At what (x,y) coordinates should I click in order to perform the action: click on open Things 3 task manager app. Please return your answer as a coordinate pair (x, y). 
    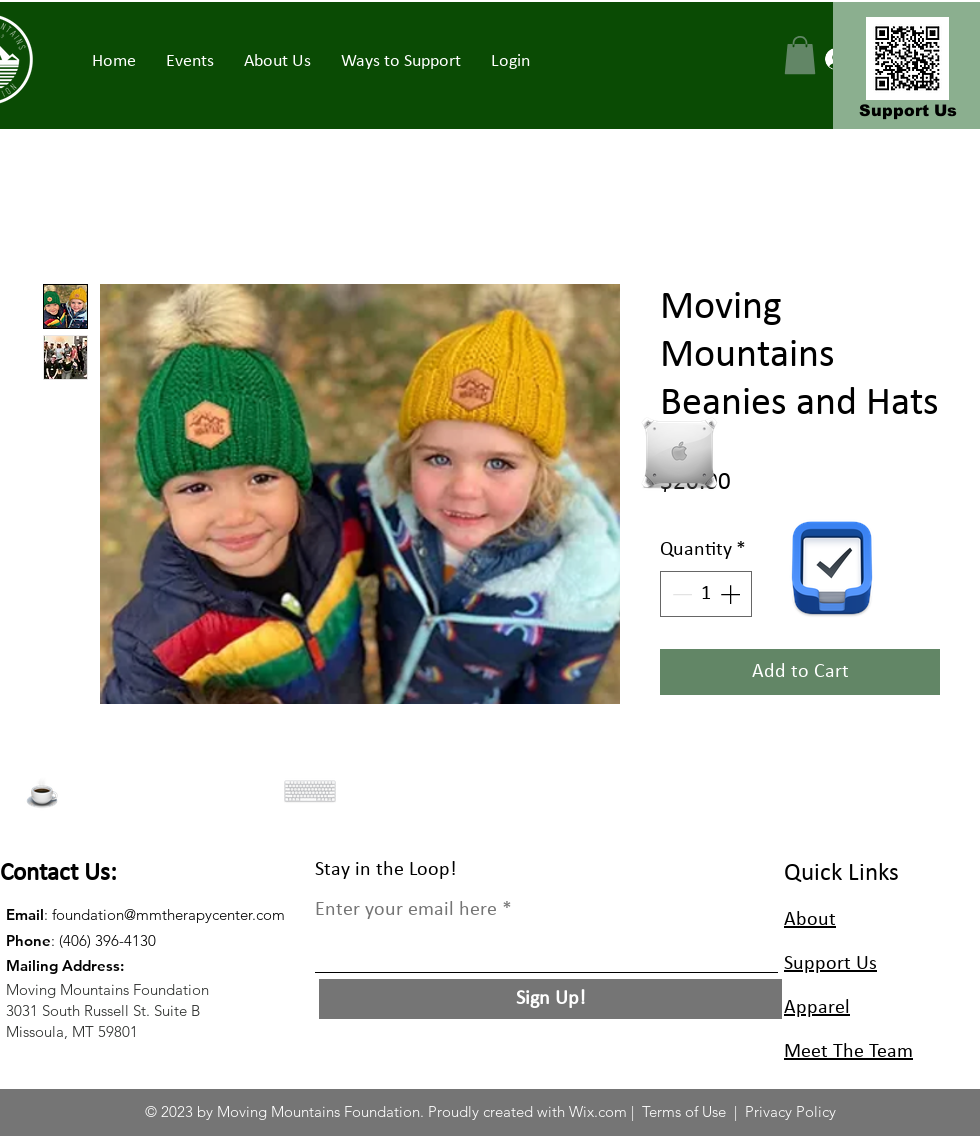
    Looking at the image, I should click on (832, 568).